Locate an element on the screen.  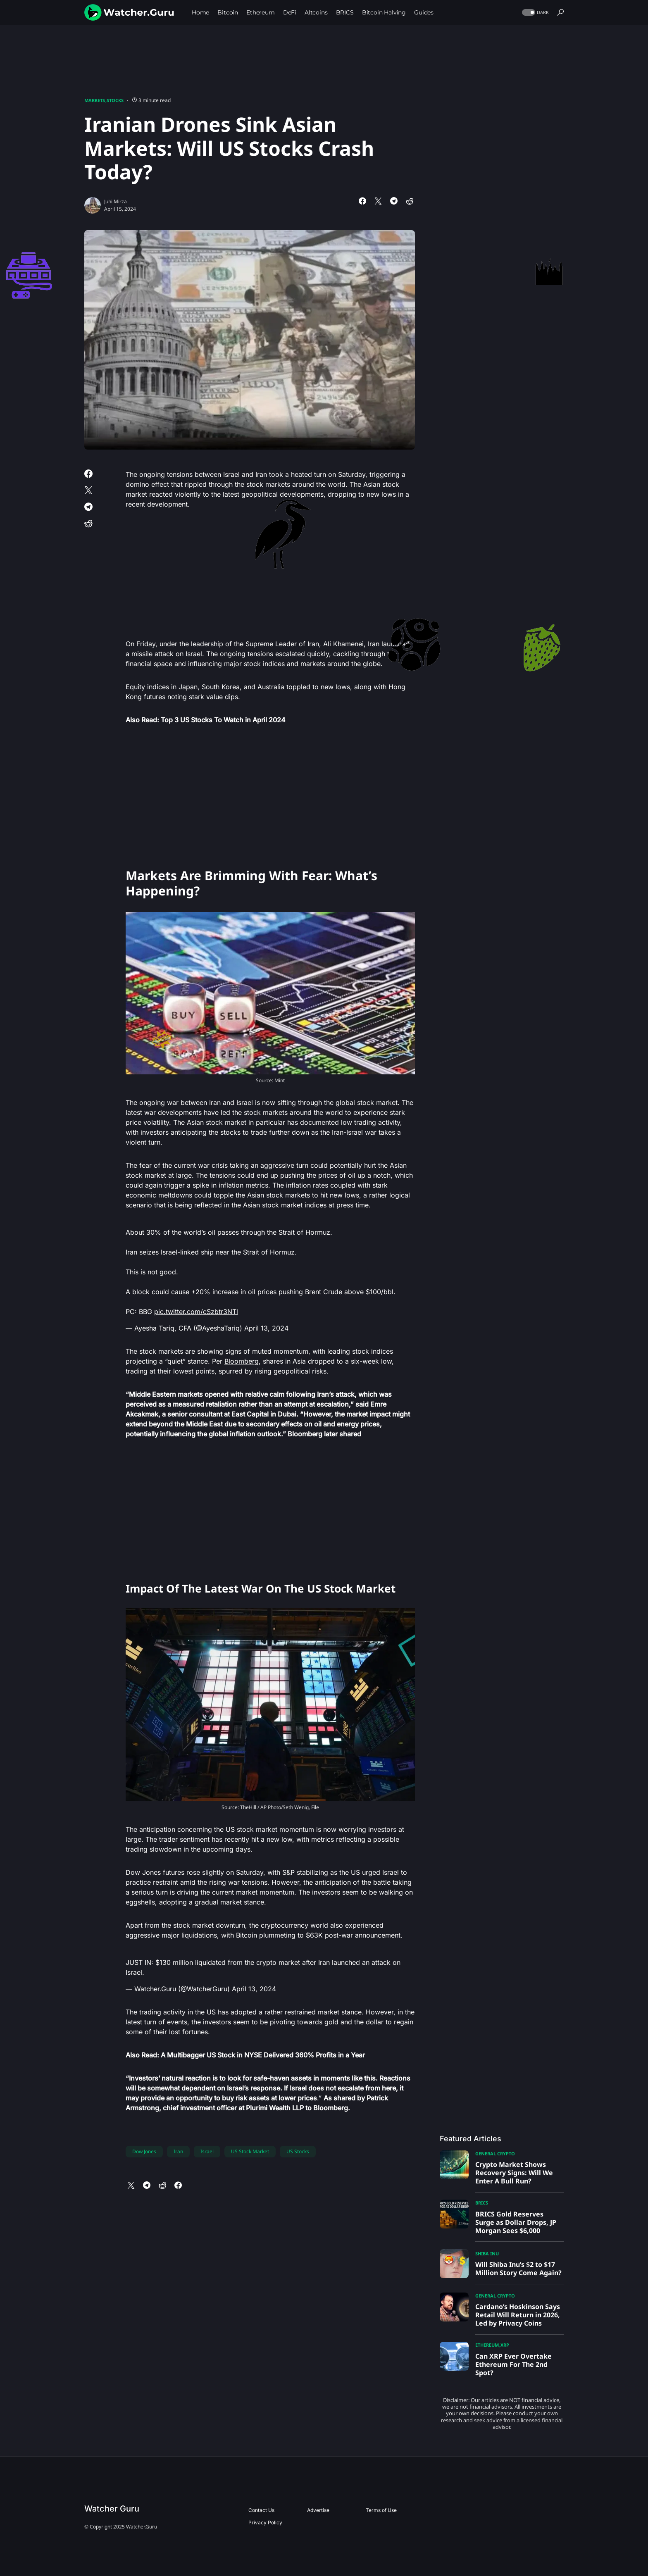
access gaming features or game center is located at coordinates (29, 274).